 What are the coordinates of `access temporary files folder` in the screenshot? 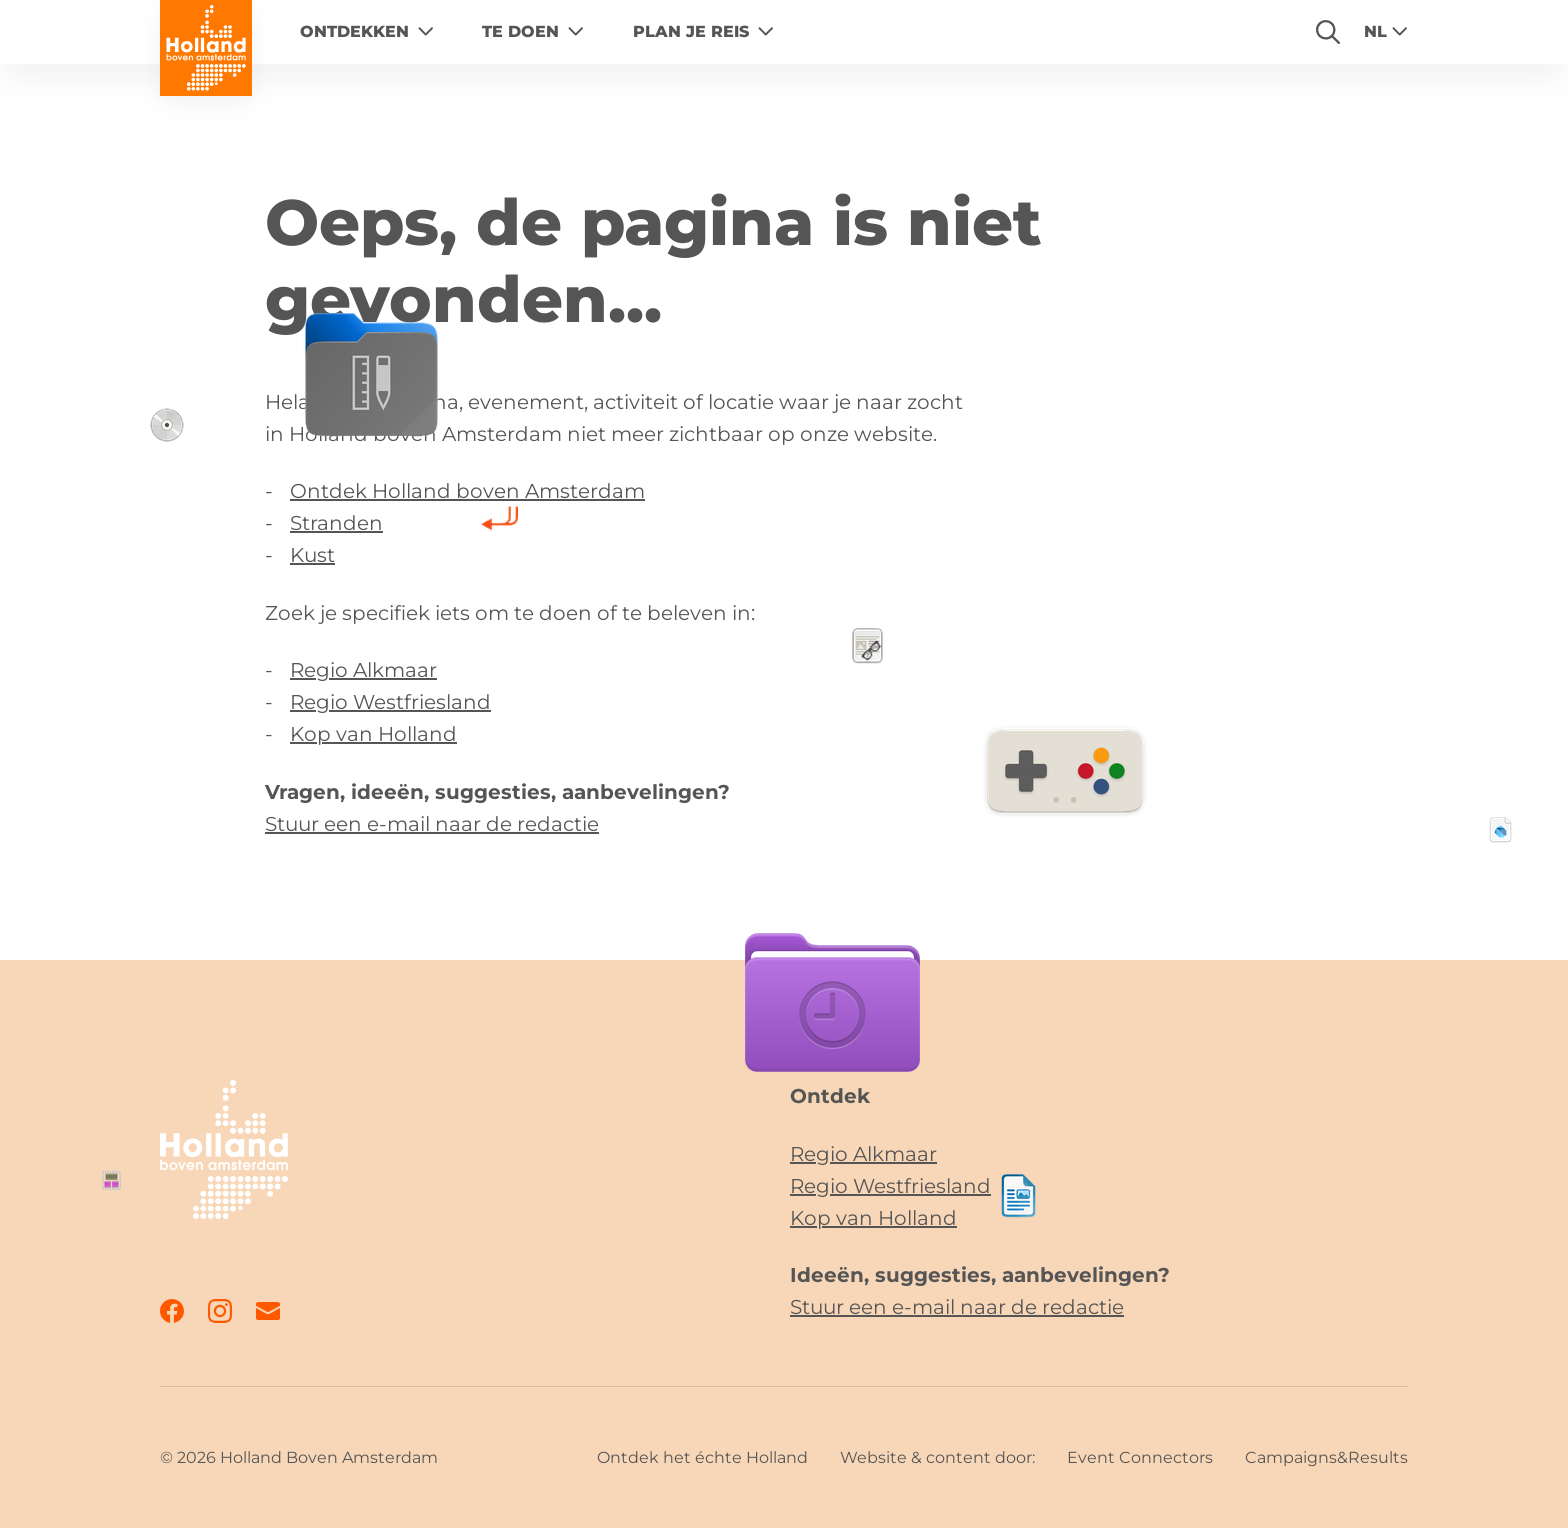 It's located at (832, 1002).